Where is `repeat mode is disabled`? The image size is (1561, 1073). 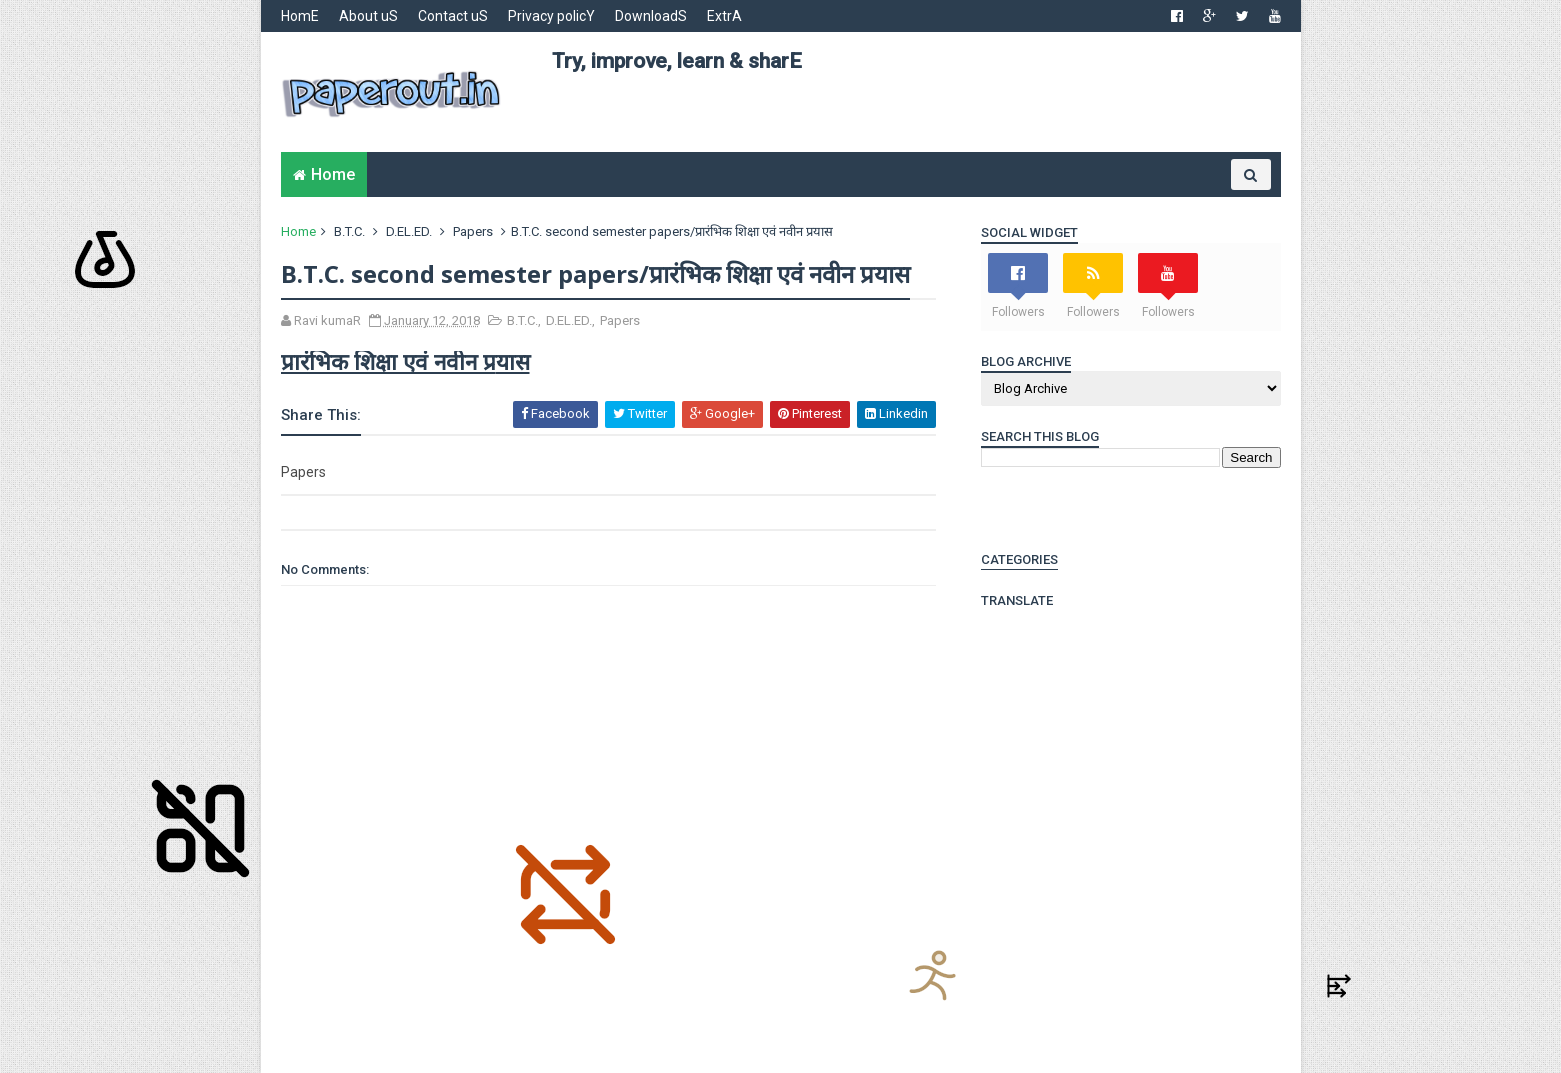
repeat mode is disabled is located at coordinates (565, 894).